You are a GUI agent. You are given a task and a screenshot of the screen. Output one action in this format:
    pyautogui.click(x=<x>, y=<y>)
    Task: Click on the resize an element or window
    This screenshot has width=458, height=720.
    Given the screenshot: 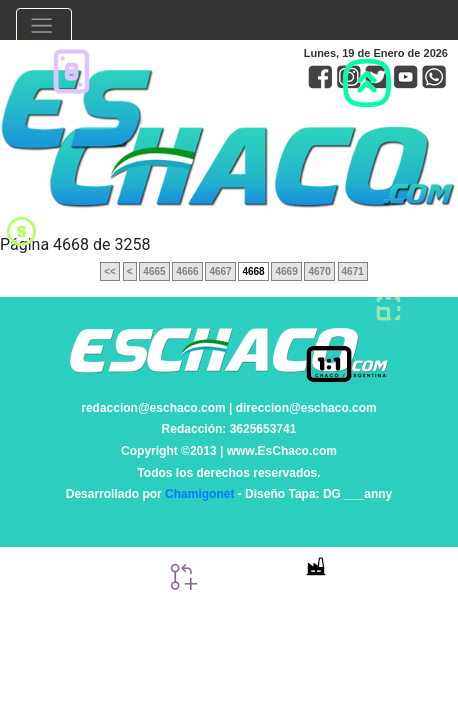 What is the action you would take?
    pyautogui.click(x=388, y=308)
    